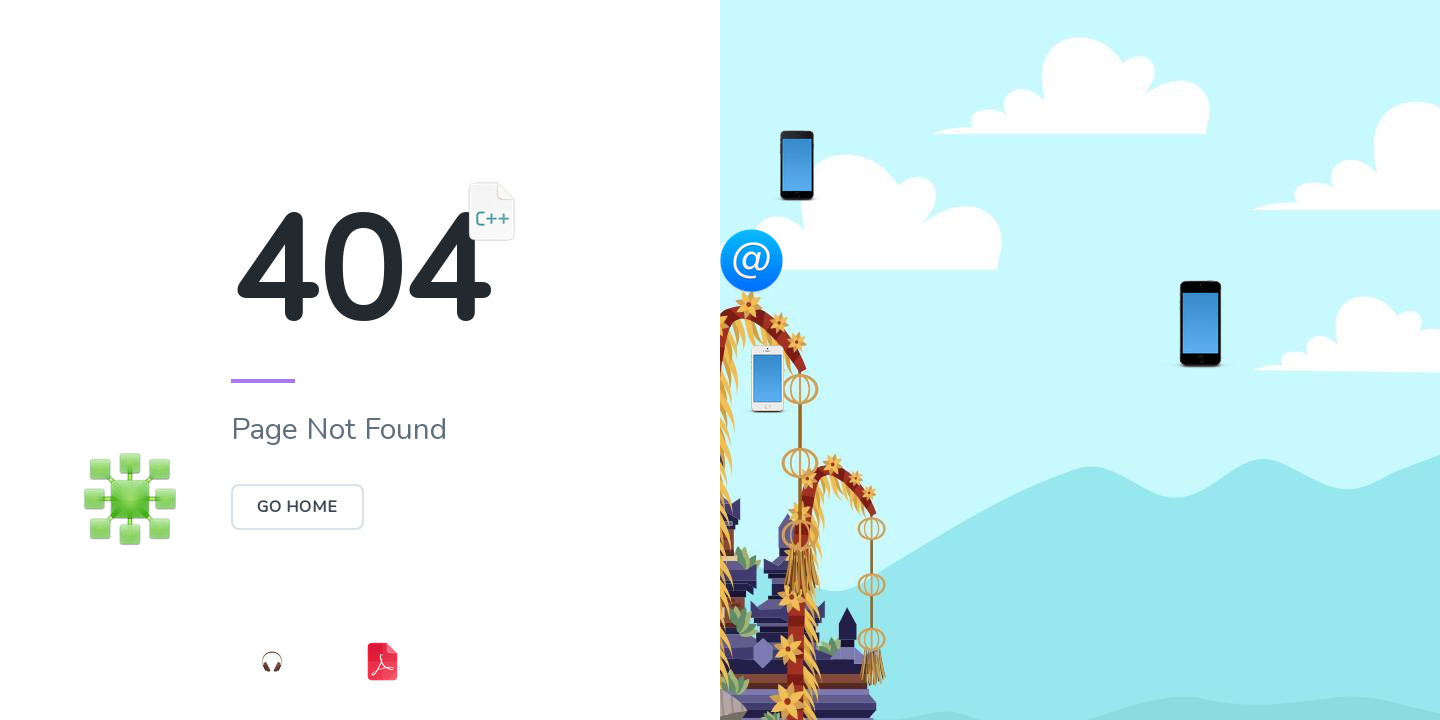 Image resolution: width=1440 pixels, height=720 pixels. I want to click on connect bluetooth headphones, so click(272, 662).